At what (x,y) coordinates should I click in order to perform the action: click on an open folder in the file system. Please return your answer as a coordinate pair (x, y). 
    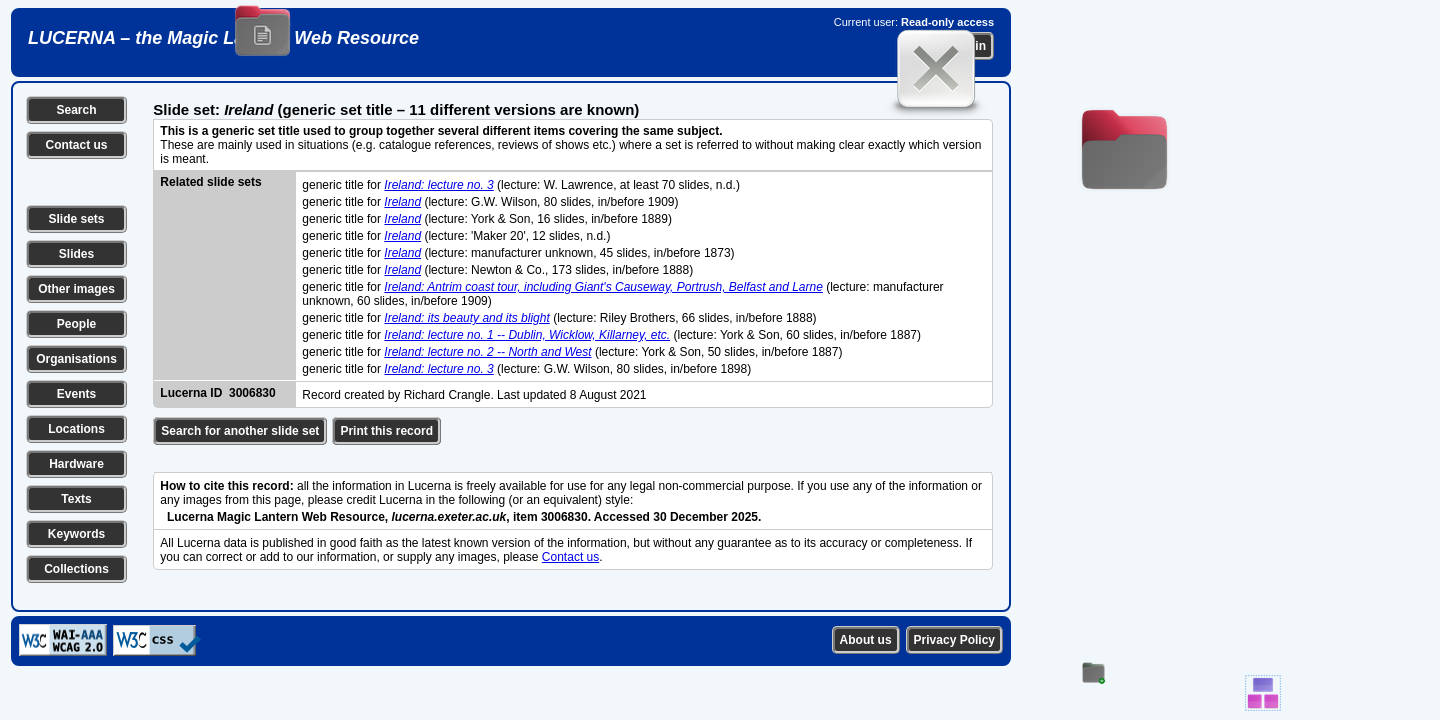
    Looking at the image, I should click on (1124, 149).